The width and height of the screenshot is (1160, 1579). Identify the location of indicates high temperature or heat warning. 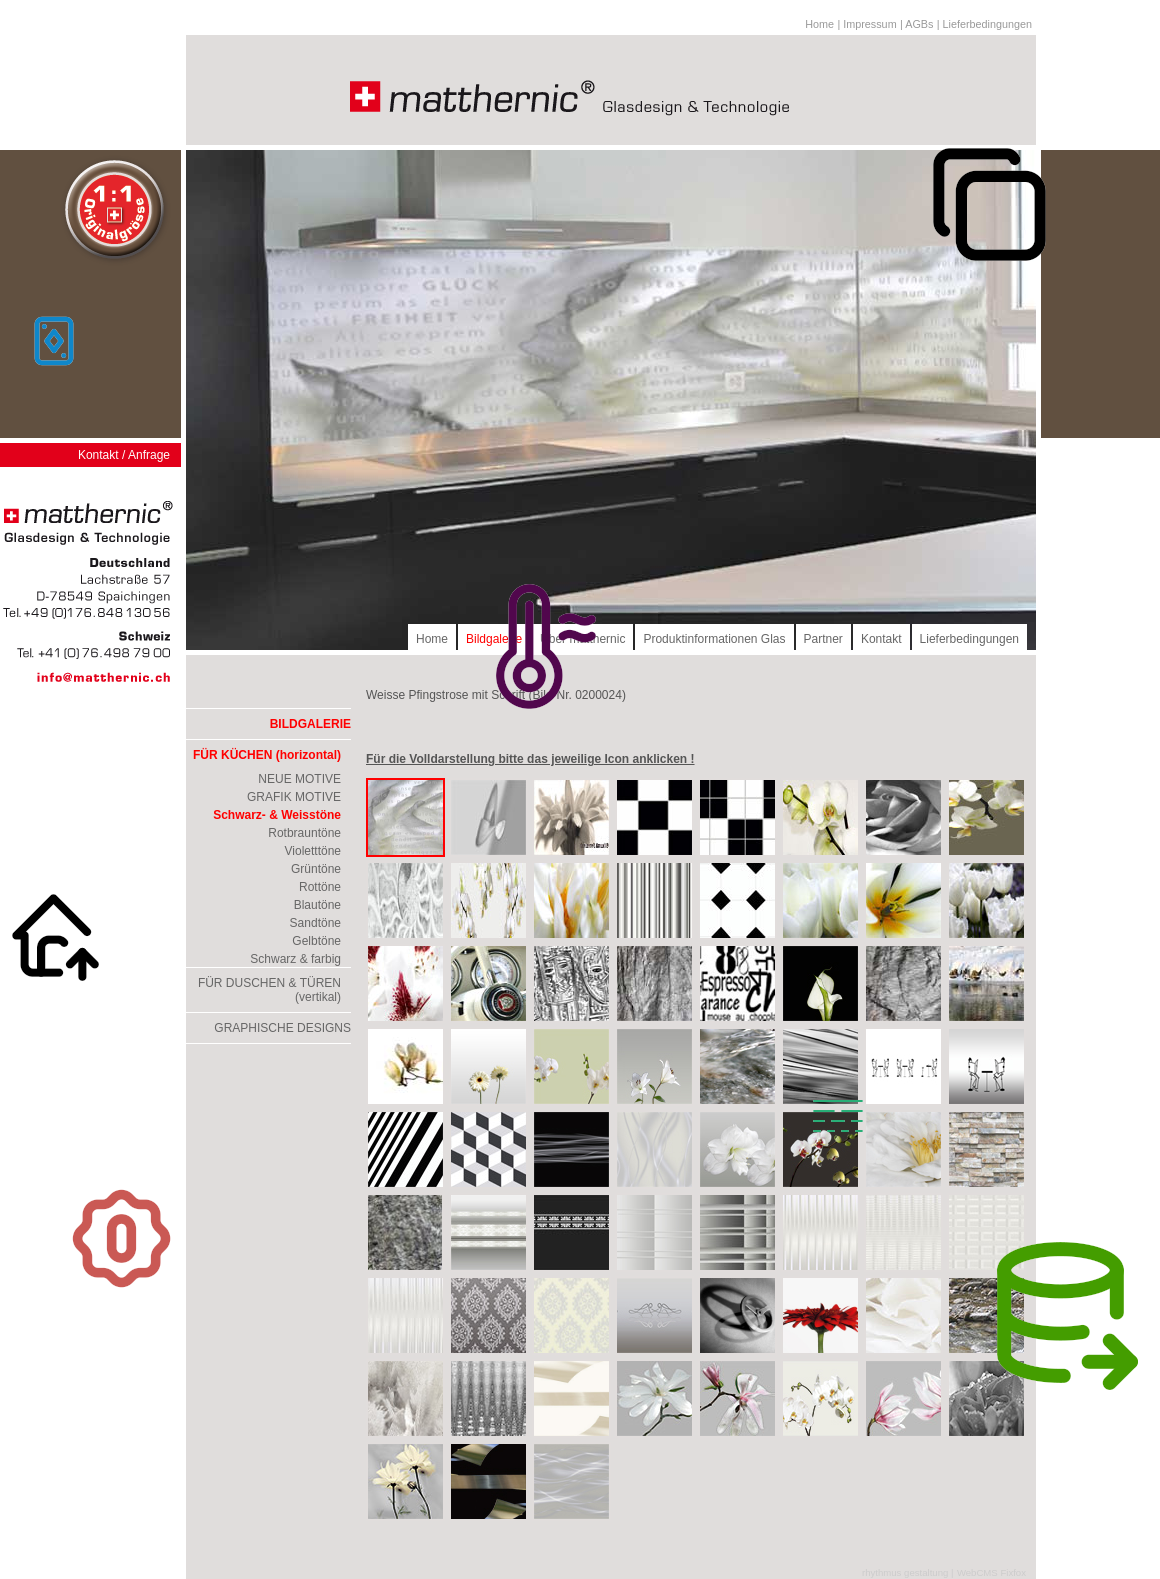
(533, 646).